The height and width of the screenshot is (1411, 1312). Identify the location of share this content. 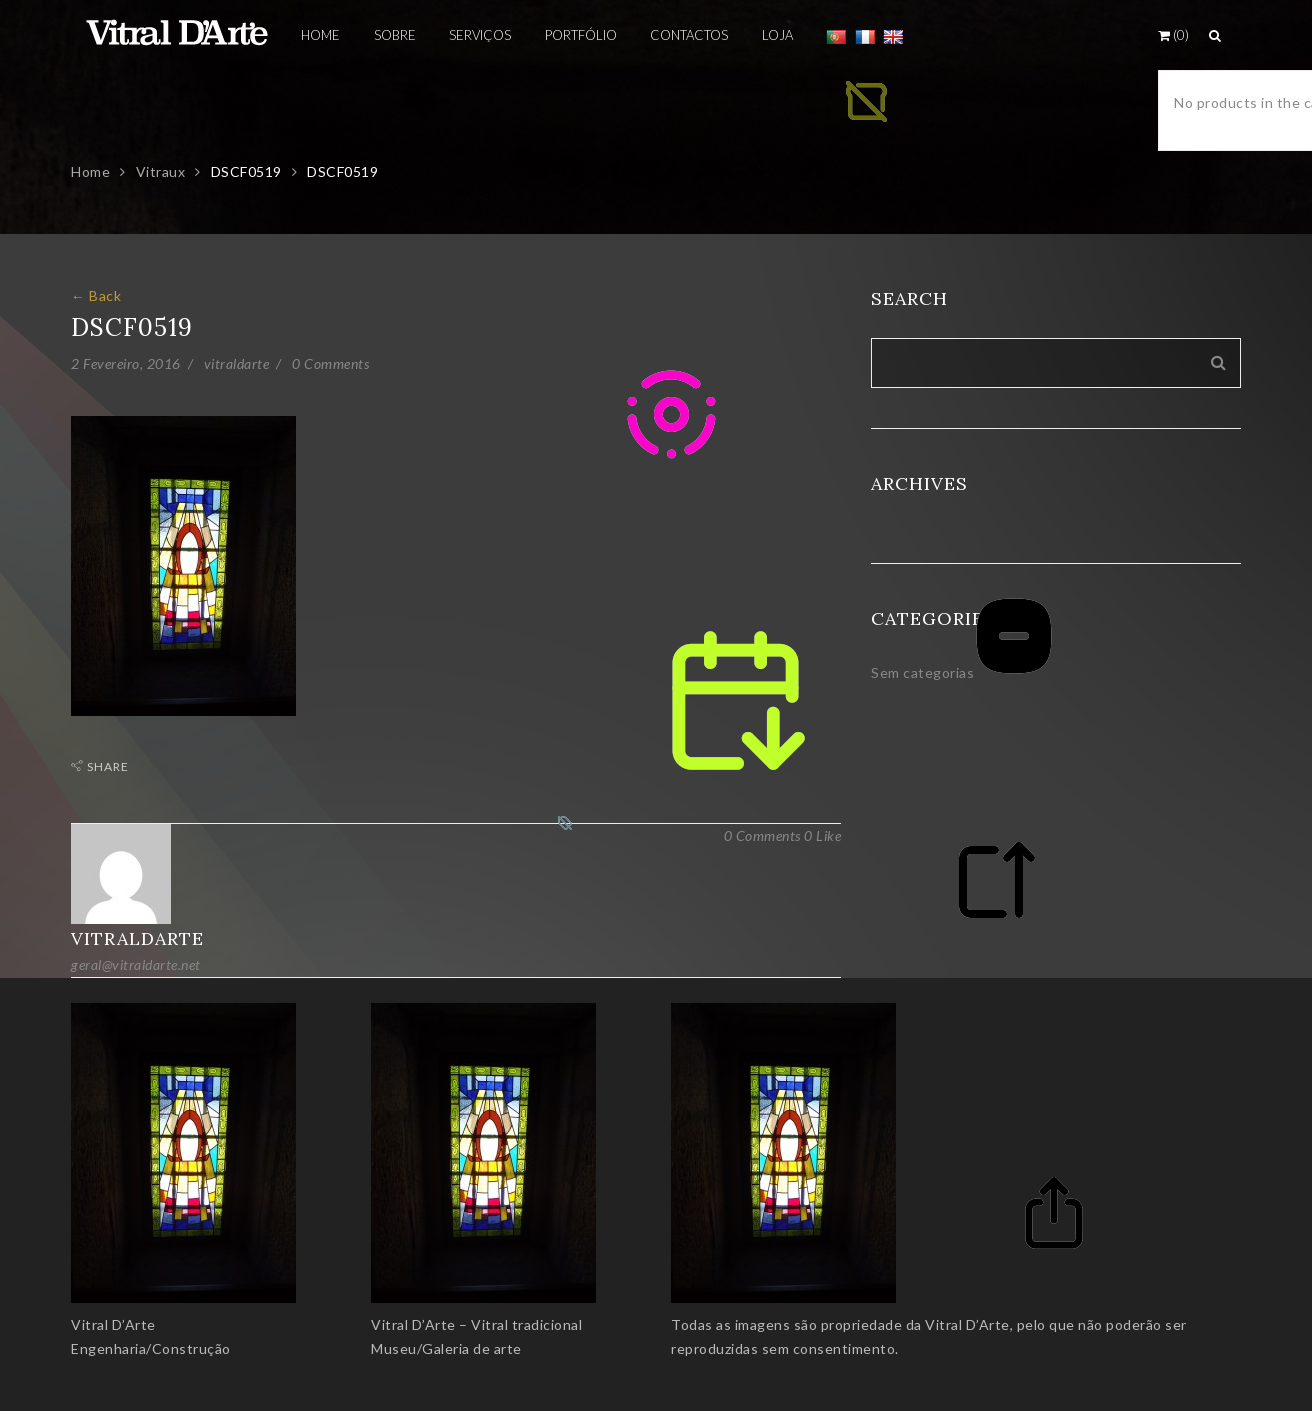
(1054, 1213).